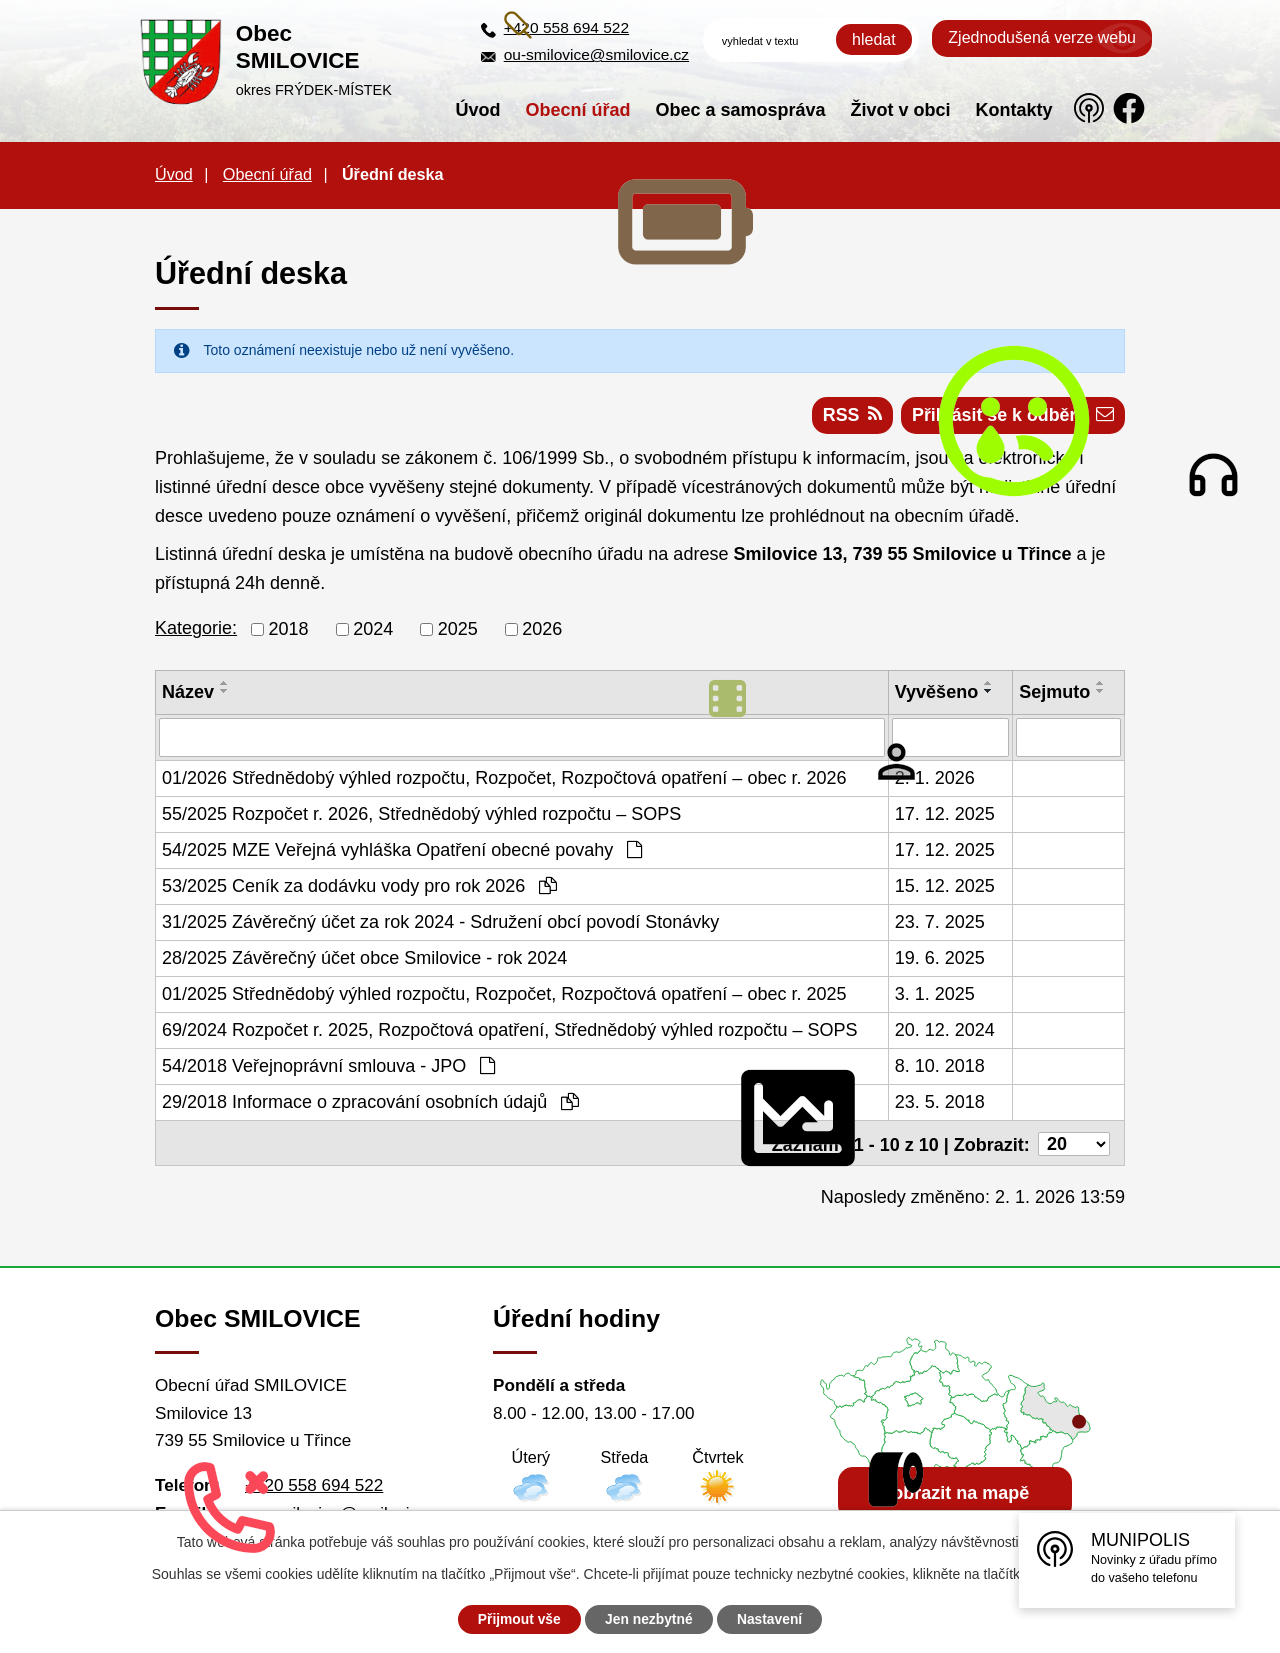  Describe the element at coordinates (896, 761) in the screenshot. I see `view your profile` at that location.